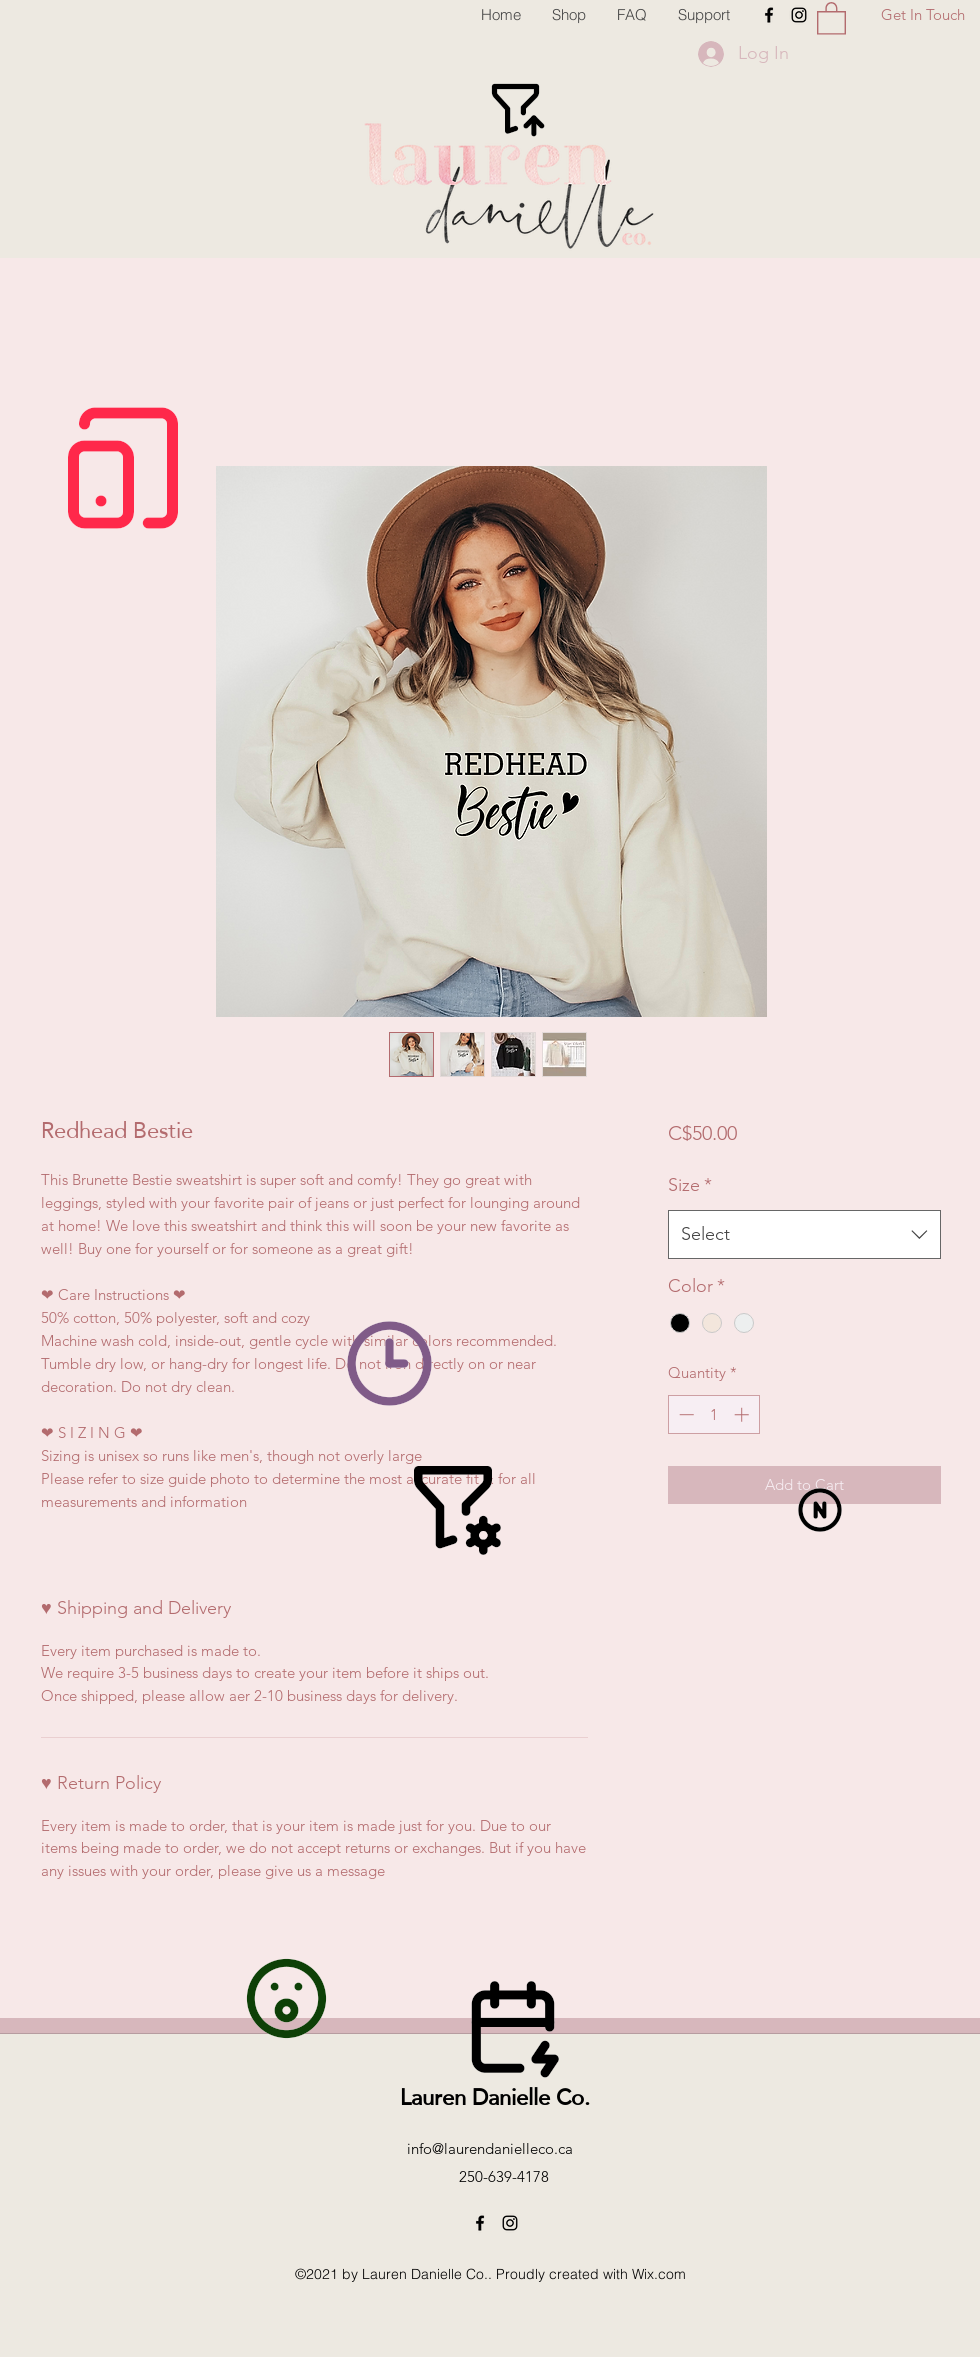  I want to click on indicates north direction on a map, so click(820, 1510).